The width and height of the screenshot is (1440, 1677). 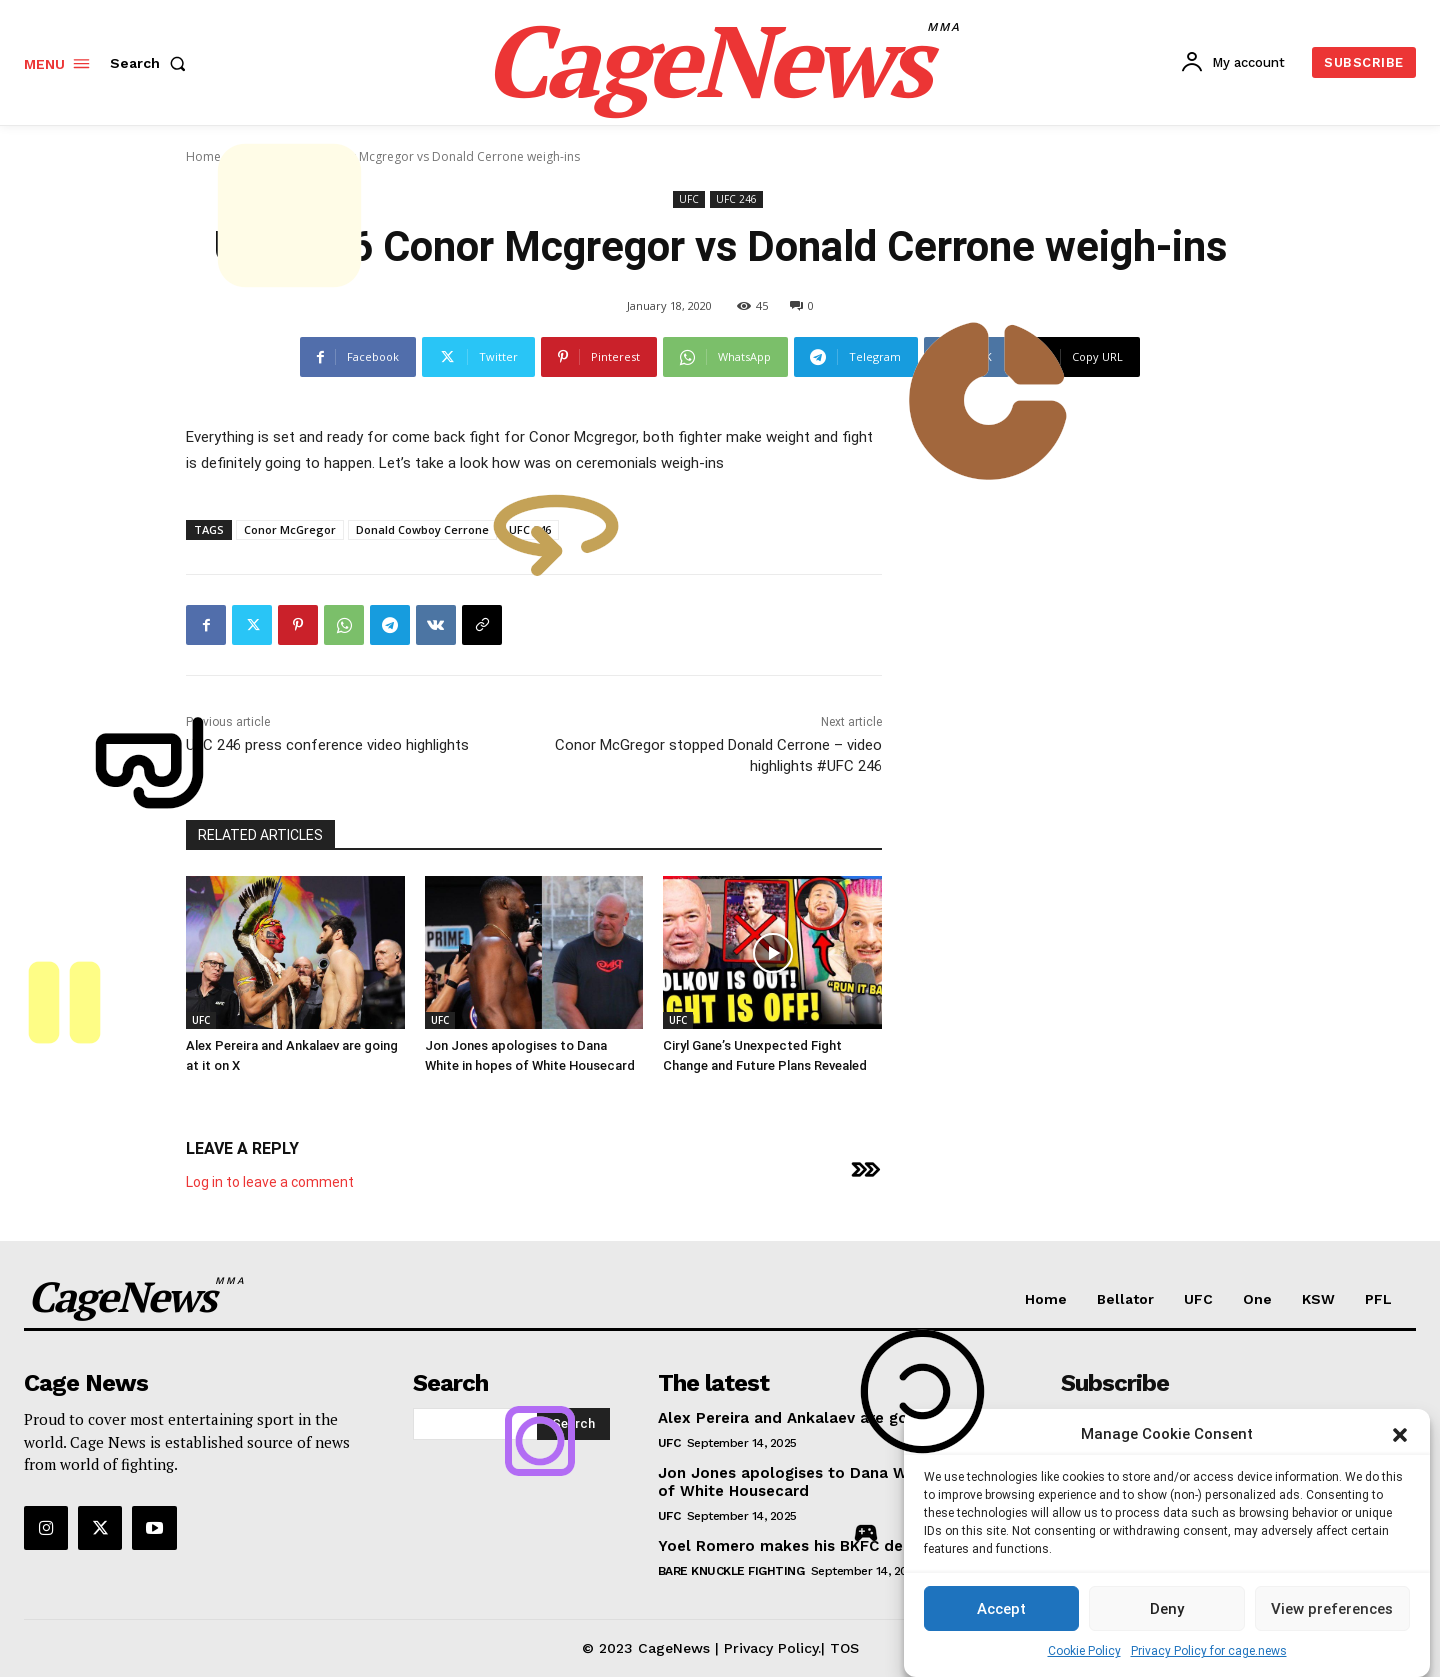 What do you see at coordinates (64, 1002) in the screenshot?
I see `pause media playback` at bounding box center [64, 1002].